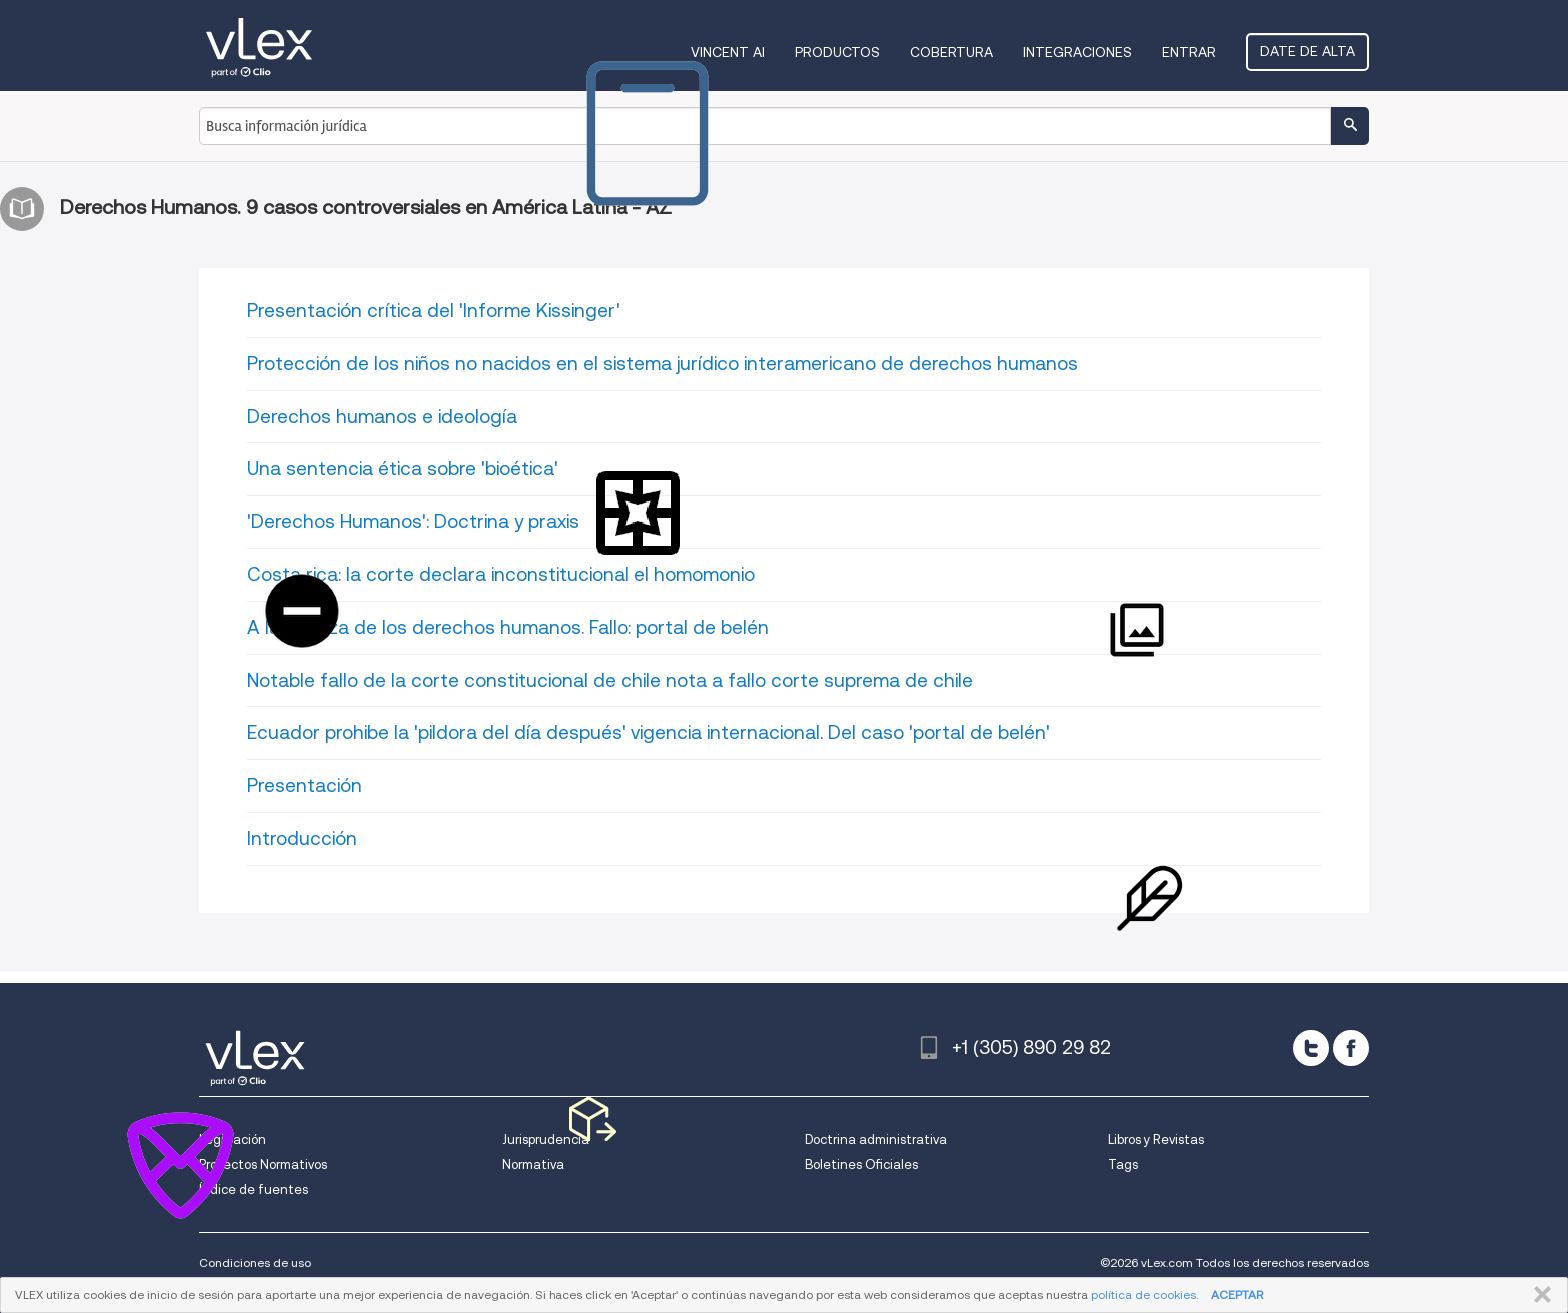 This screenshot has width=1568, height=1313. I want to click on do not disturb mode is enabled, so click(302, 611).